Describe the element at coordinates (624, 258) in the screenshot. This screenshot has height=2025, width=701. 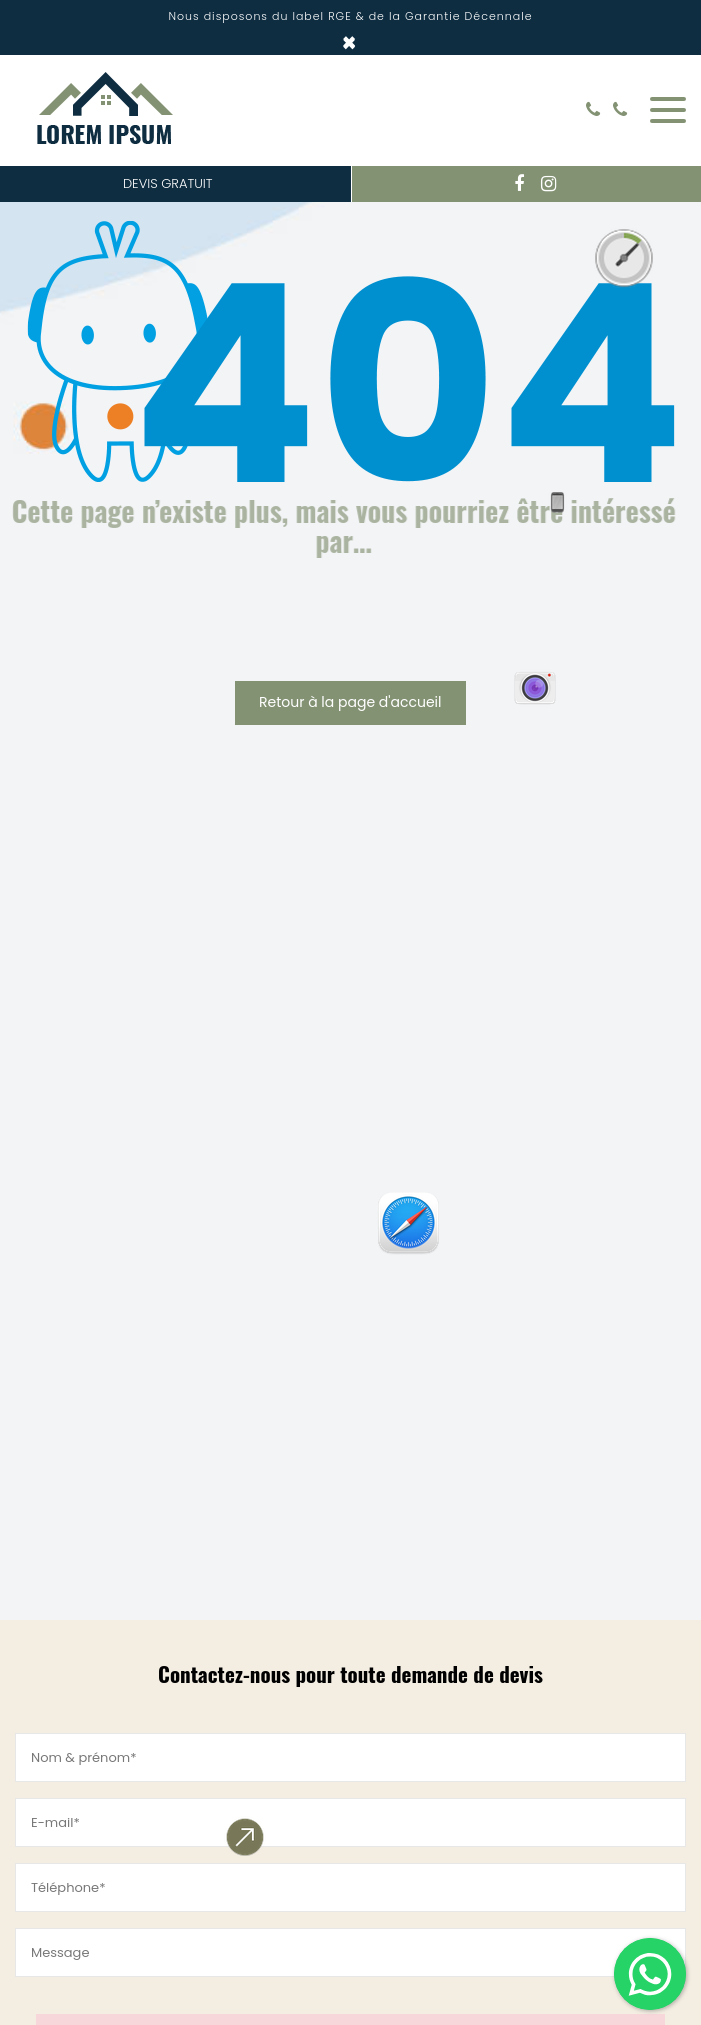
I see `open sysprof system profiler` at that location.